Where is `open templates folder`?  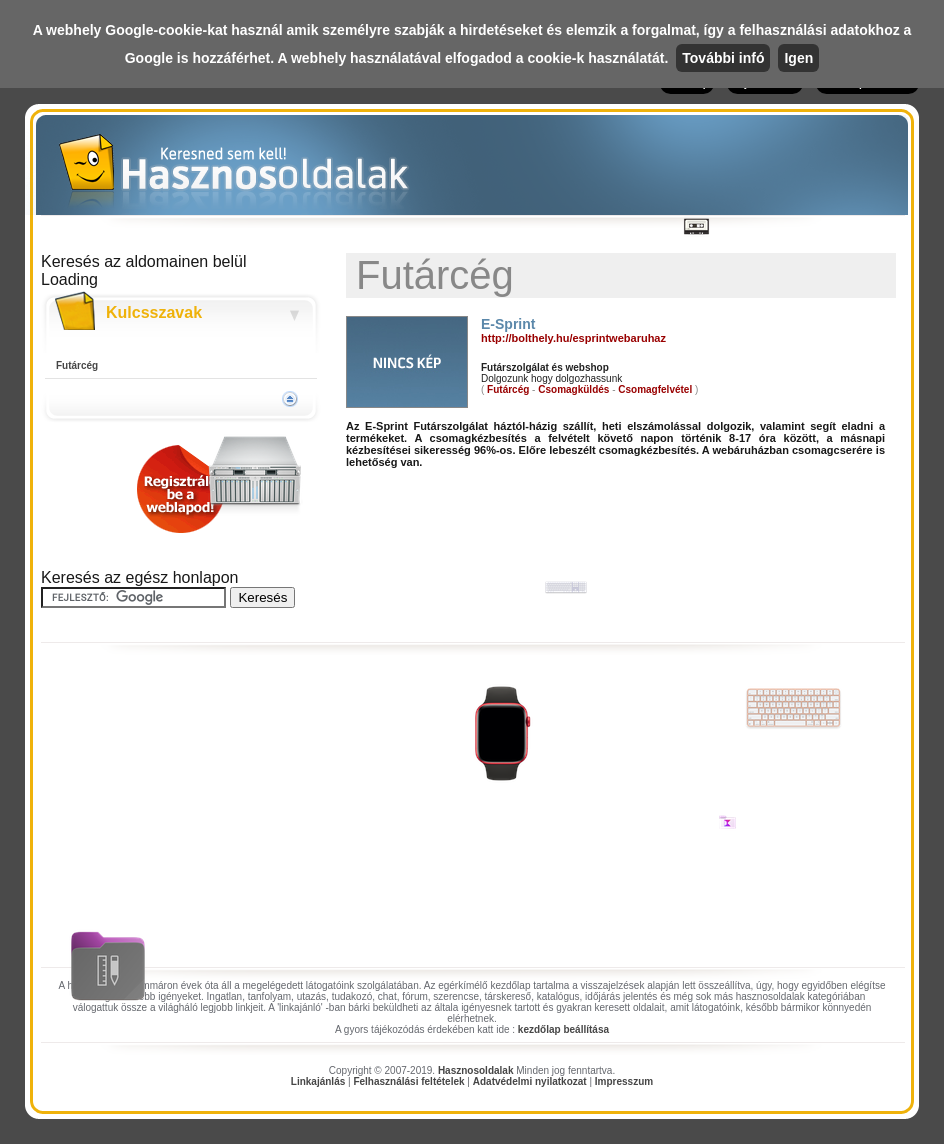
open templates folder is located at coordinates (108, 966).